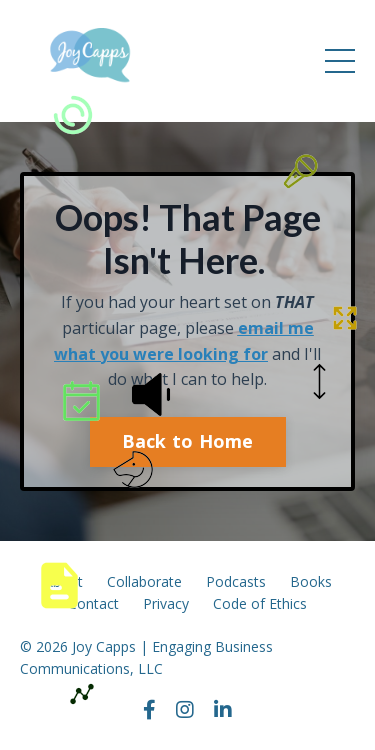 Image resolution: width=375 pixels, height=750 pixels. Describe the element at coordinates (134, 469) in the screenshot. I see `access equestrian or horse-related features` at that location.